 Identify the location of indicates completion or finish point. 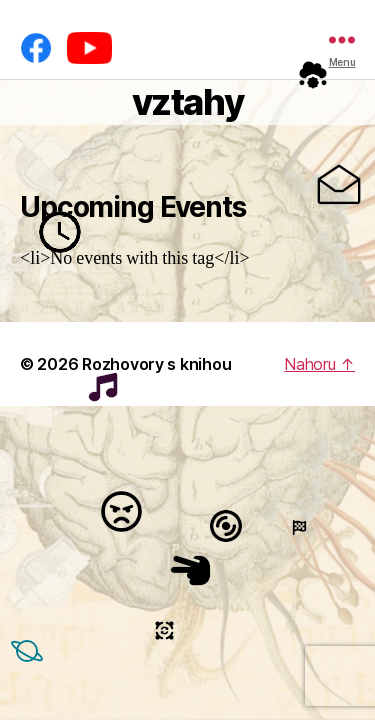
(299, 527).